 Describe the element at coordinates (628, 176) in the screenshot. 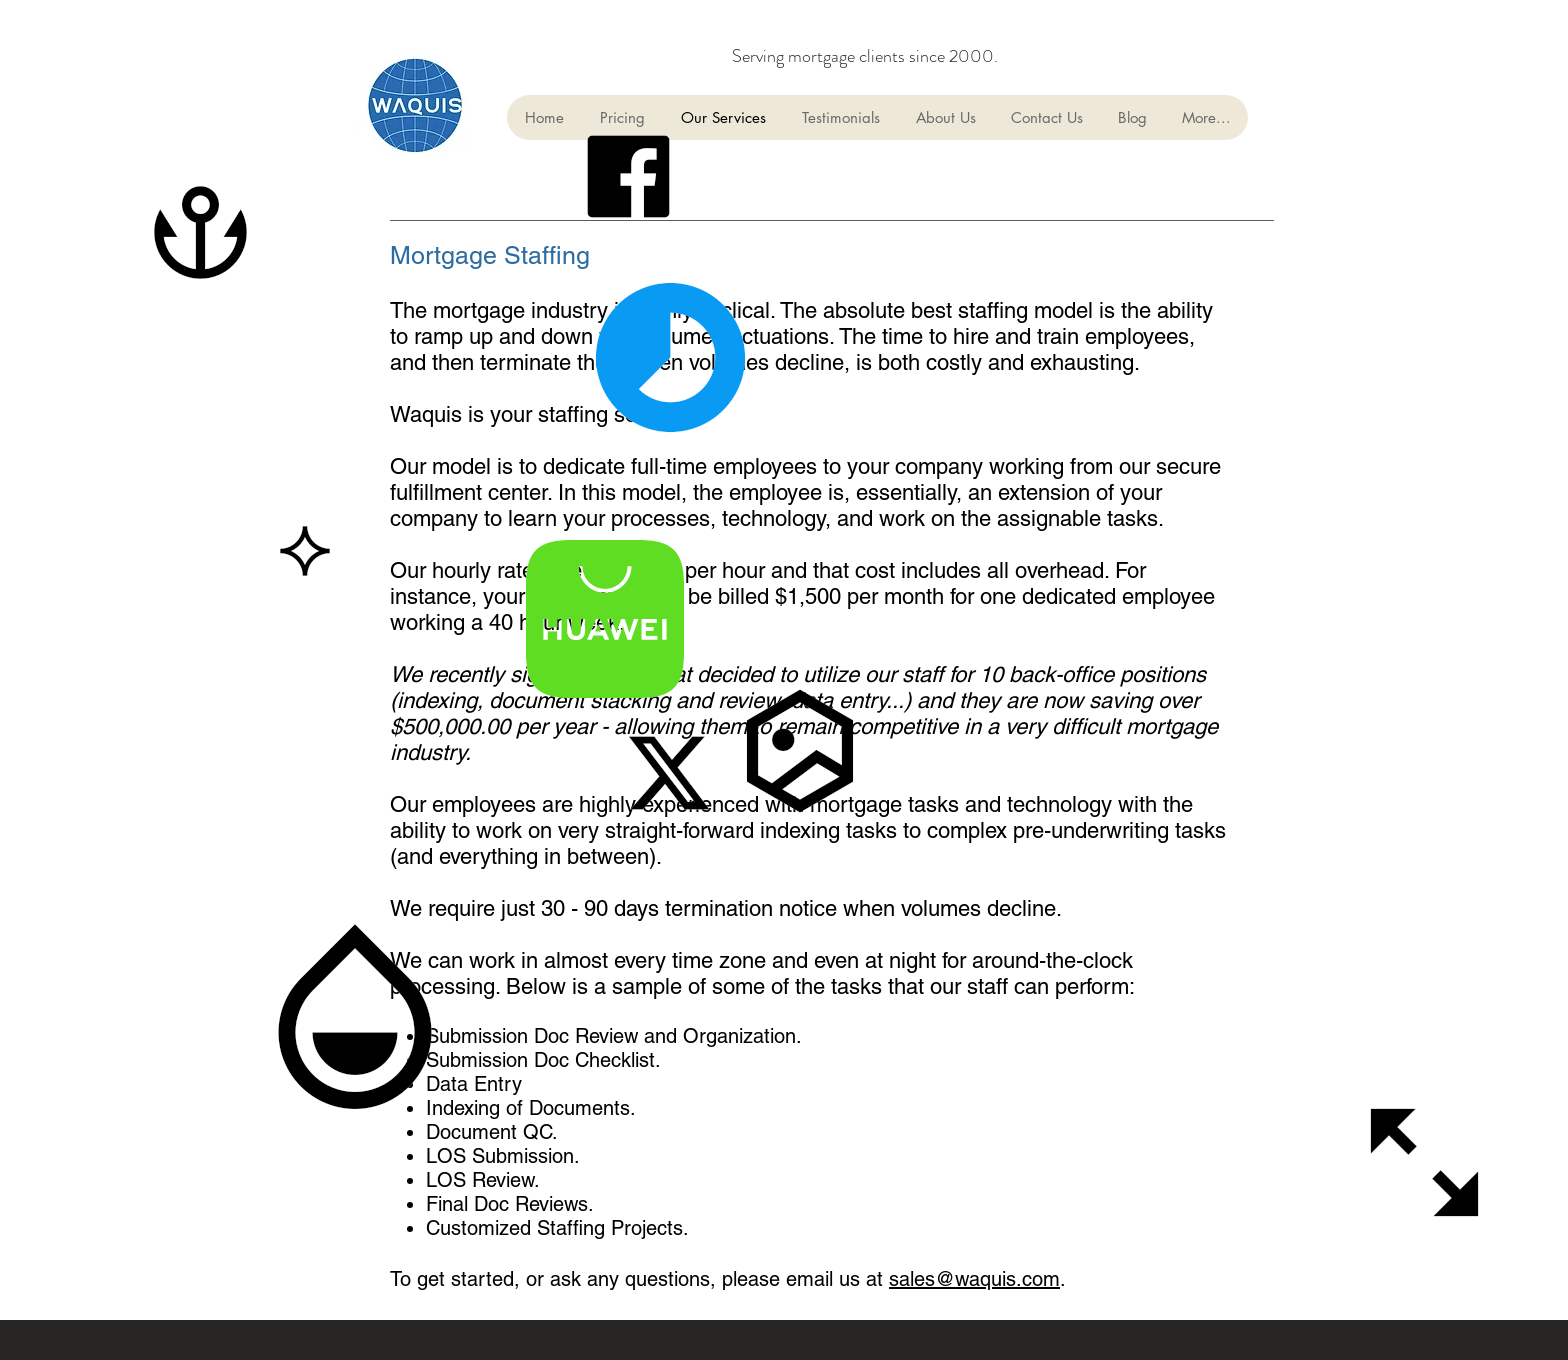

I see `open facebook app` at that location.